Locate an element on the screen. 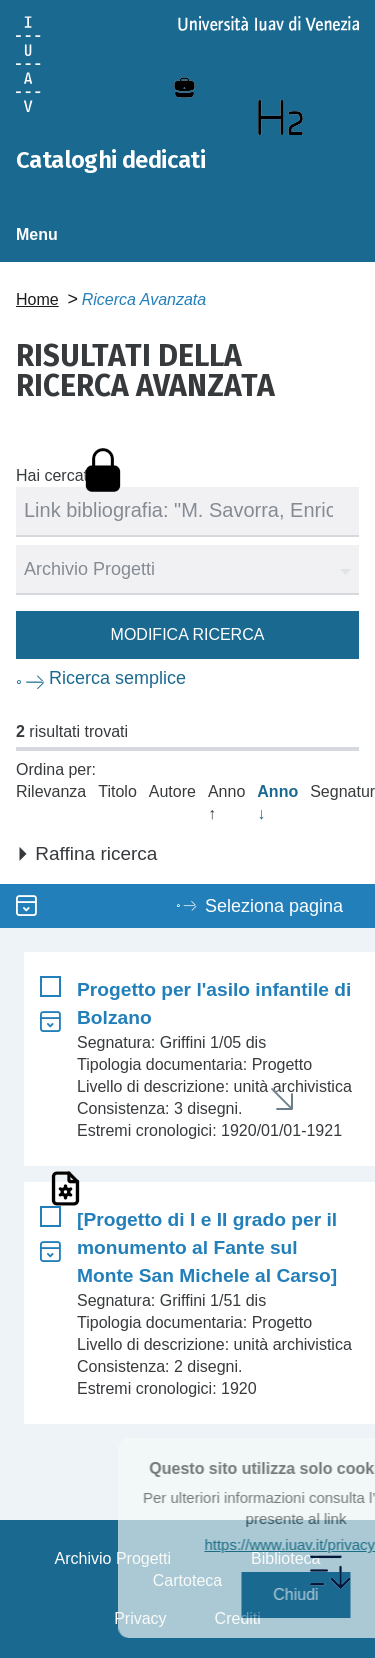  format text as heading level 2 is located at coordinates (280, 117).